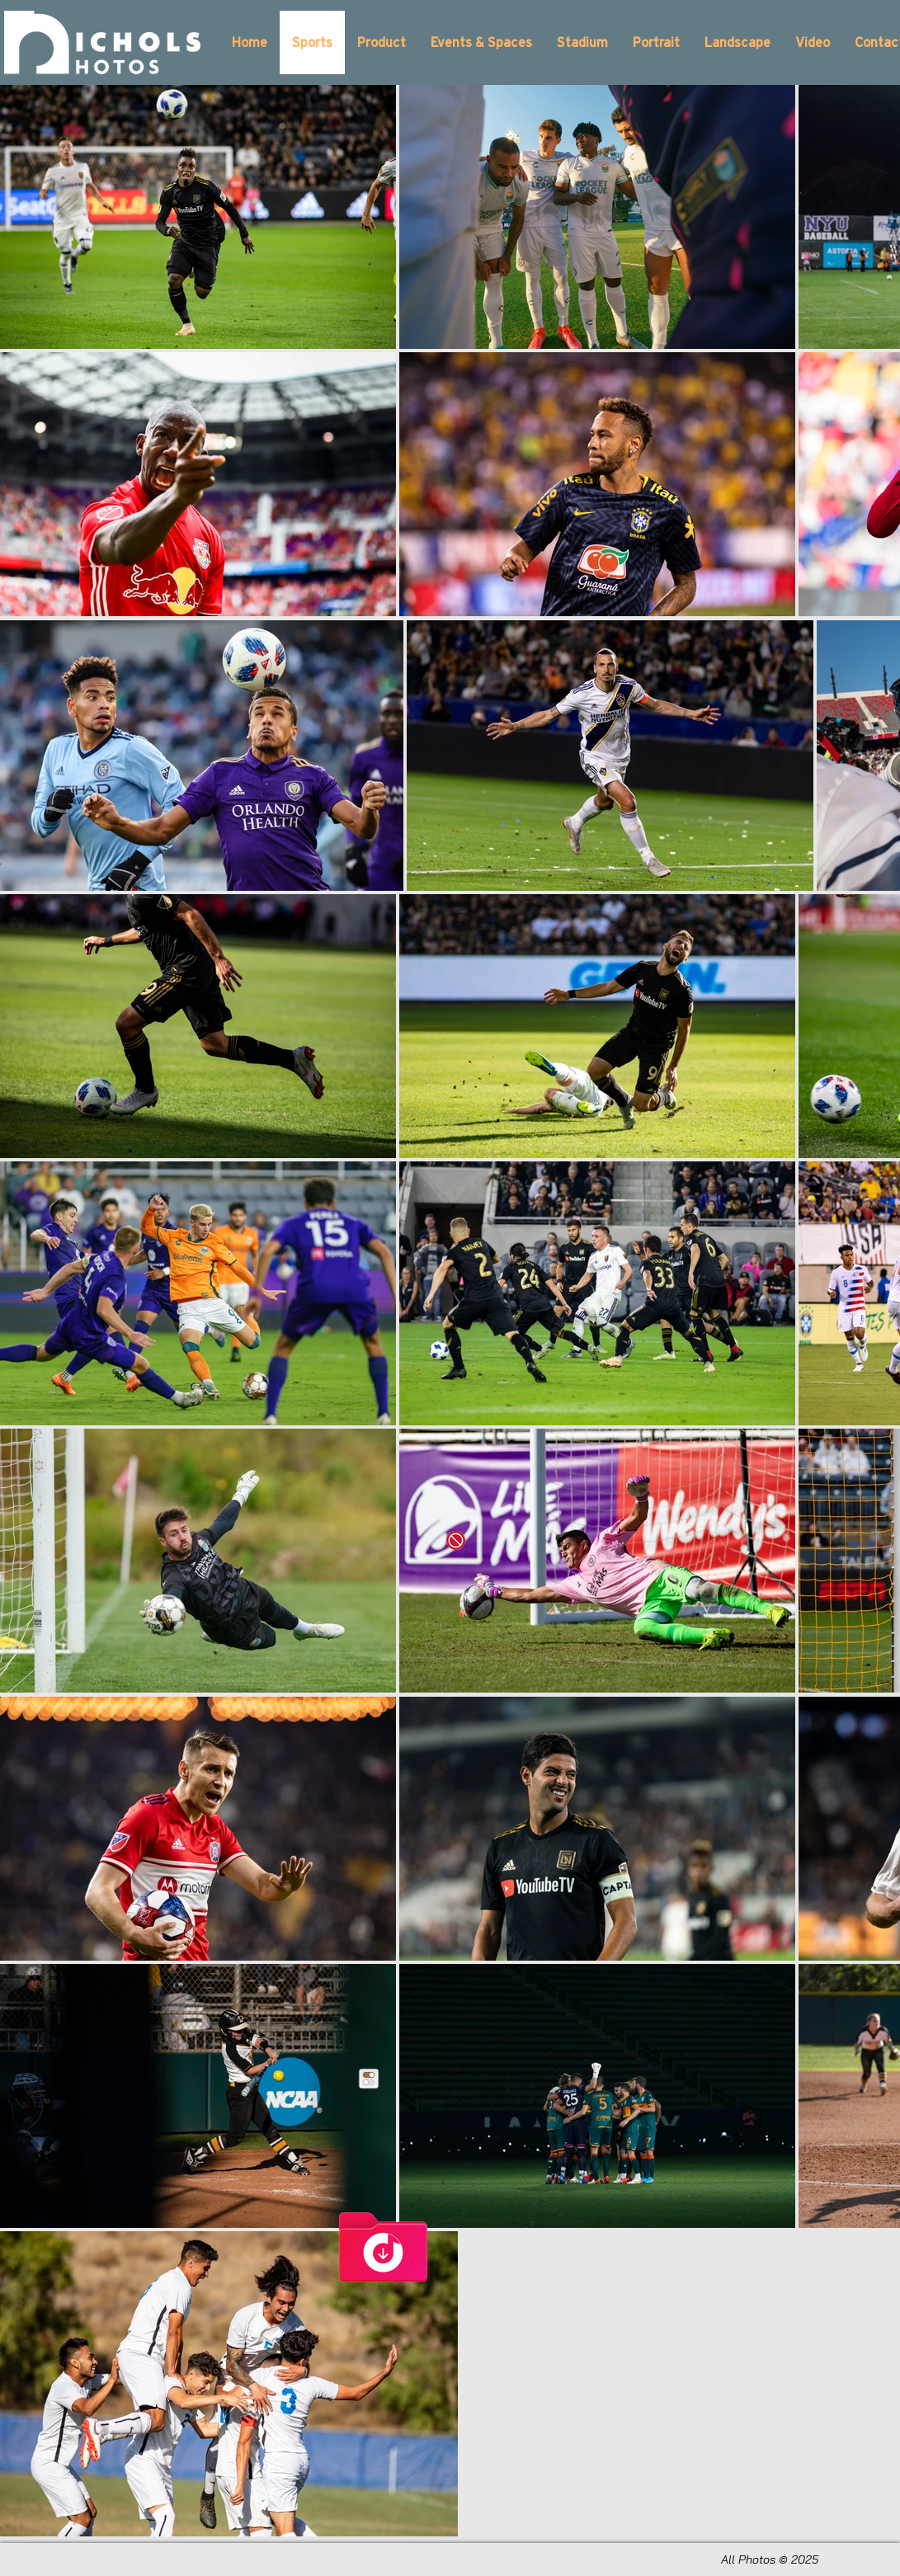 The height and width of the screenshot is (2576, 900). Describe the element at coordinates (455, 1540) in the screenshot. I see `delete an email message` at that location.